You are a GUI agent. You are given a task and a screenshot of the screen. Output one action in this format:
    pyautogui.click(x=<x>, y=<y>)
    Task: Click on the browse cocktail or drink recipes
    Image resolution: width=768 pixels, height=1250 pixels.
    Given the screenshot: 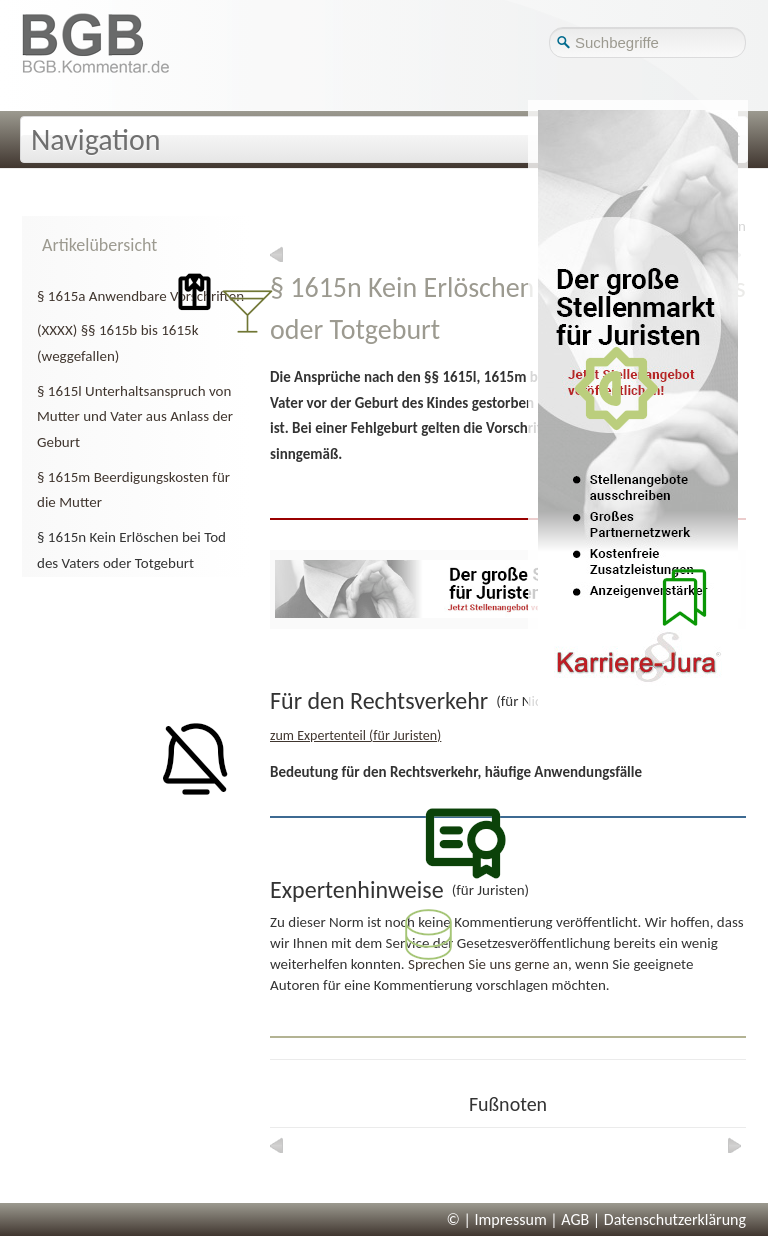 What is the action you would take?
    pyautogui.click(x=247, y=311)
    